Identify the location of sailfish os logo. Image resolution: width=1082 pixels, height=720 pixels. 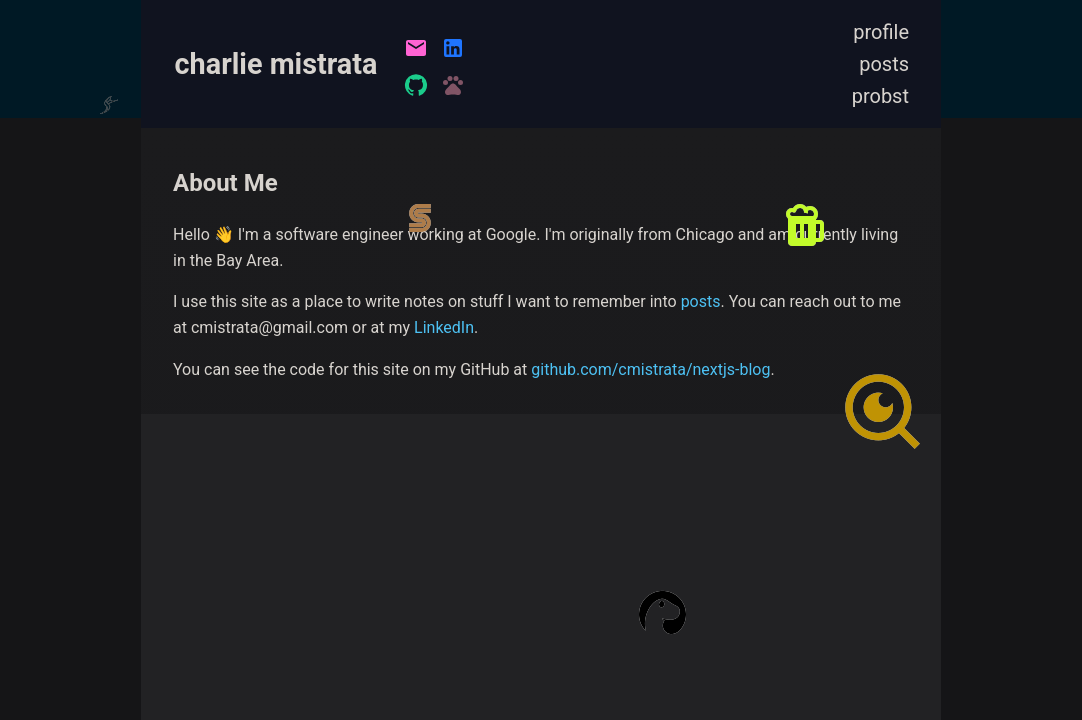
(109, 105).